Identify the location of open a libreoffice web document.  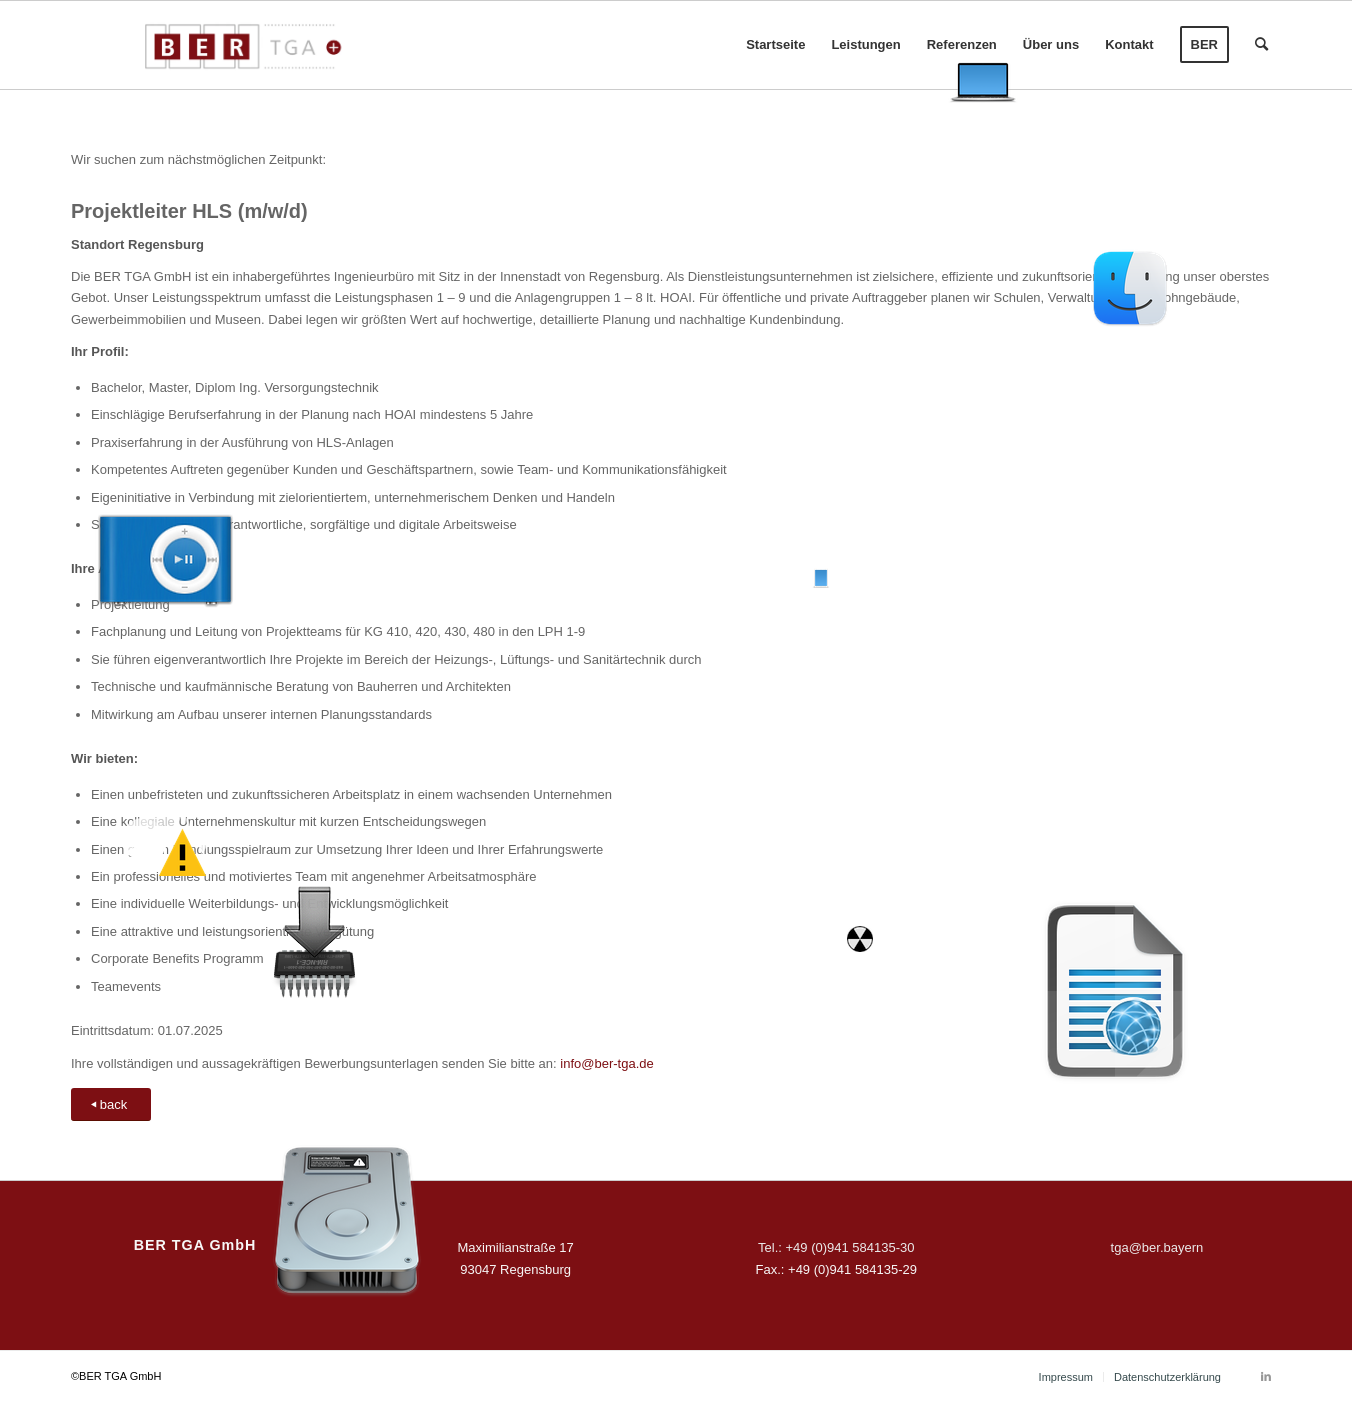
(1115, 991).